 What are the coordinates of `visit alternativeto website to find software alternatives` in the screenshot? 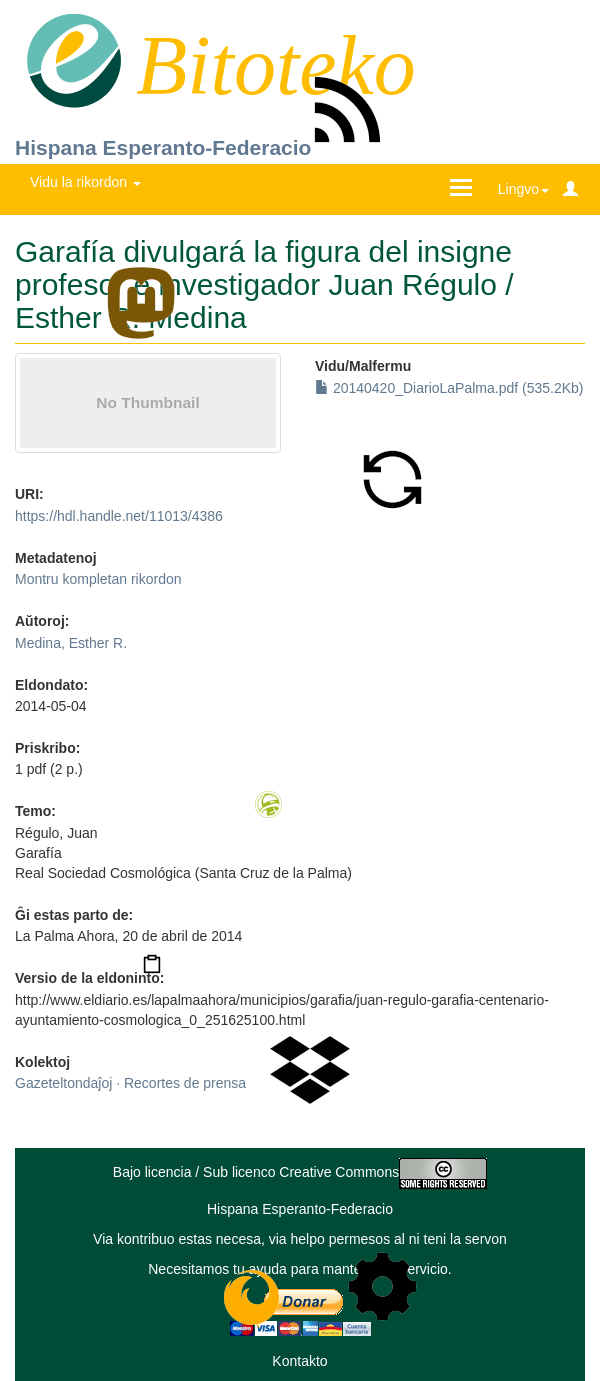 It's located at (268, 804).